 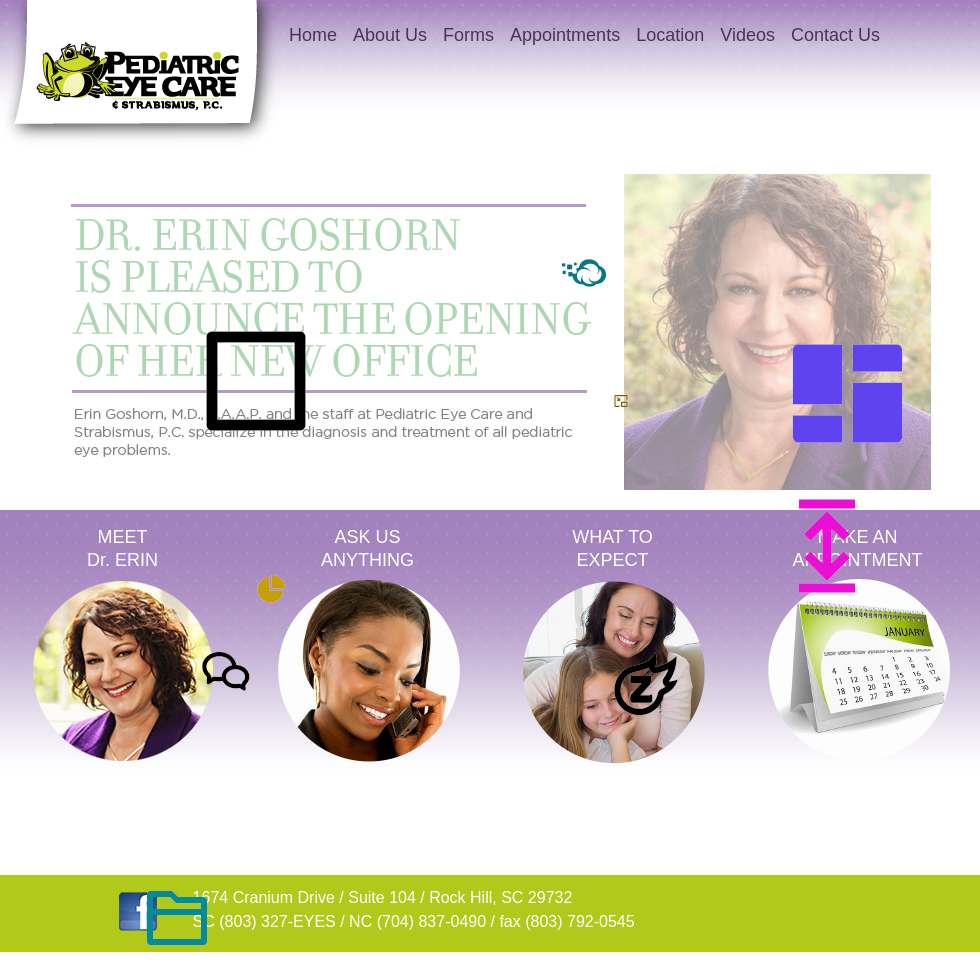 What do you see at coordinates (584, 273) in the screenshot?
I see `cloudversify logo` at bounding box center [584, 273].